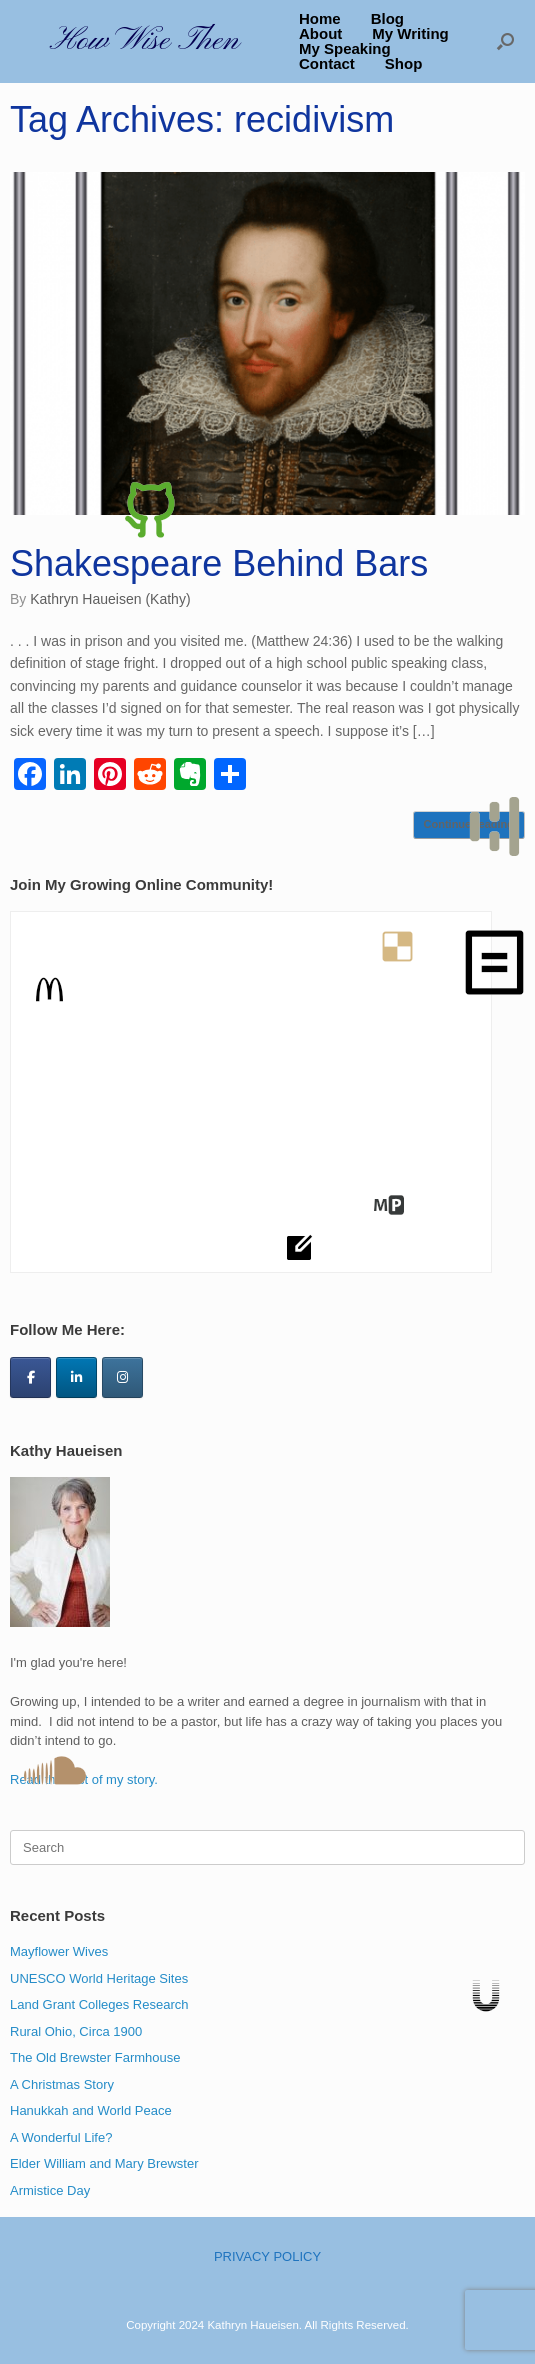 Image resolution: width=535 pixels, height=2364 pixels. What do you see at coordinates (486, 1996) in the screenshot?
I see `uniregistry brand logo` at bounding box center [486, 1996].